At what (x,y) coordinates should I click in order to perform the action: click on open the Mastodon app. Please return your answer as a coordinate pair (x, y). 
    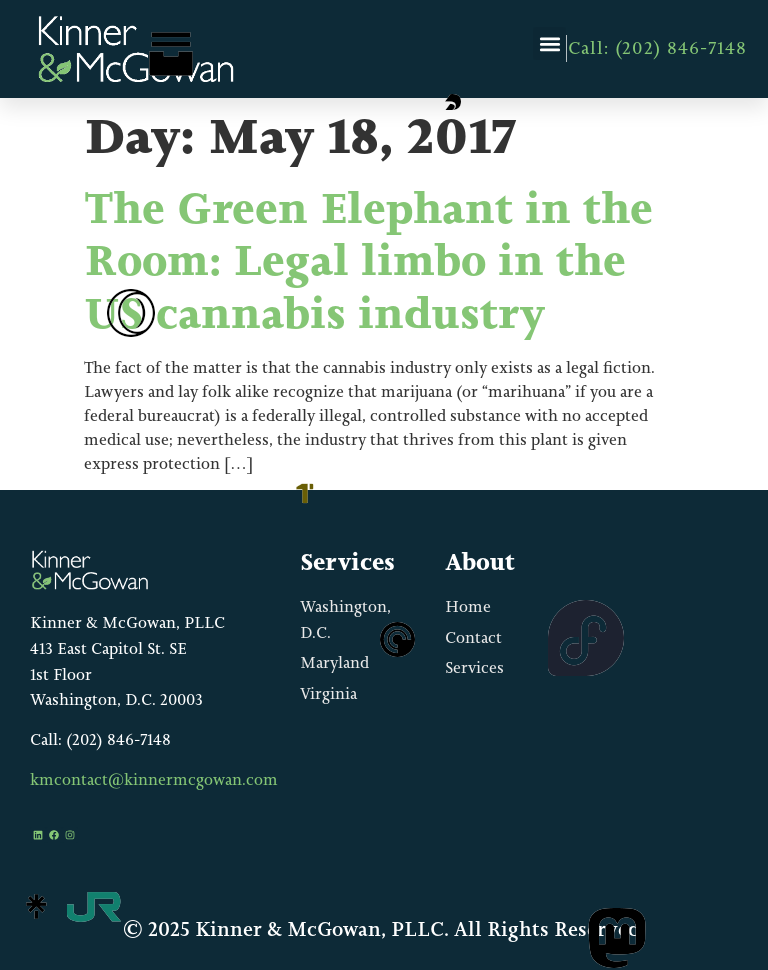
    Looking at the image, I should click on (617, 938).